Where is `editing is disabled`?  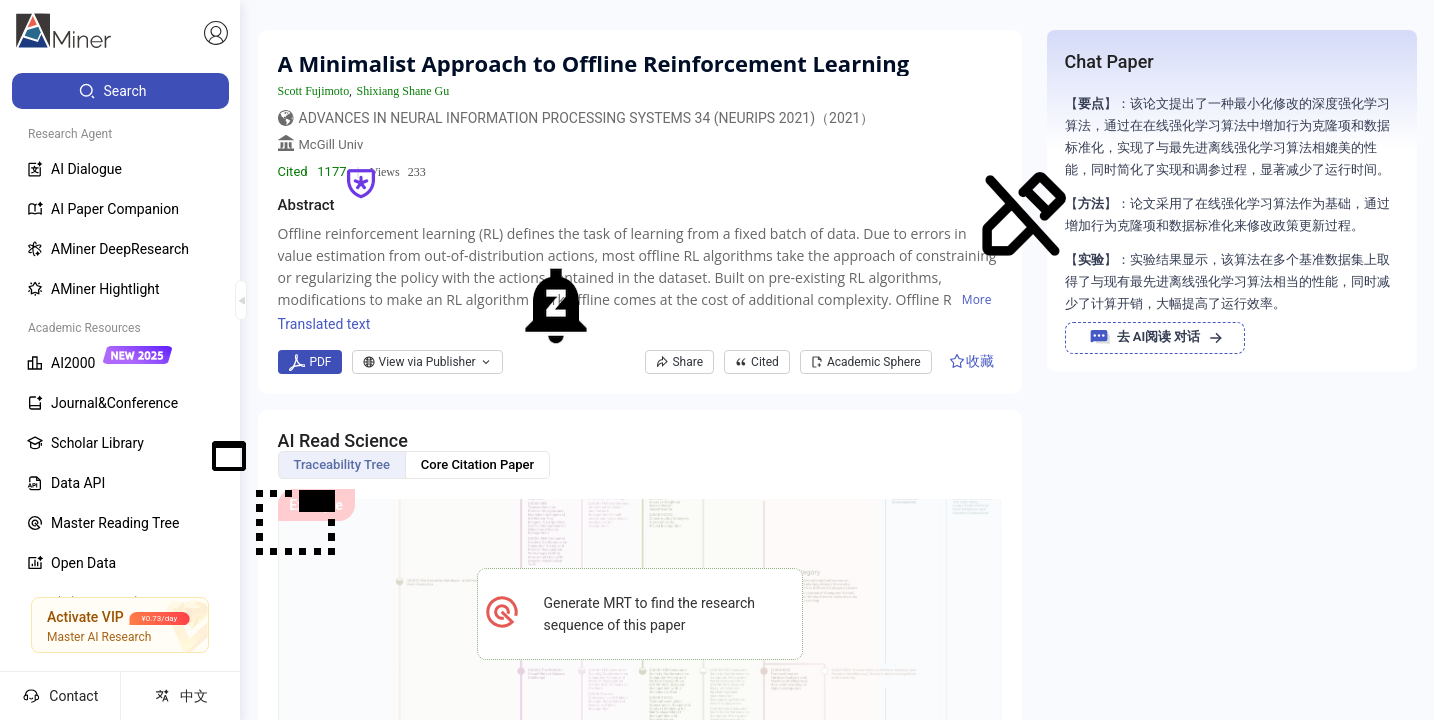 editing is disabled is located at coordinates (1022, 215).